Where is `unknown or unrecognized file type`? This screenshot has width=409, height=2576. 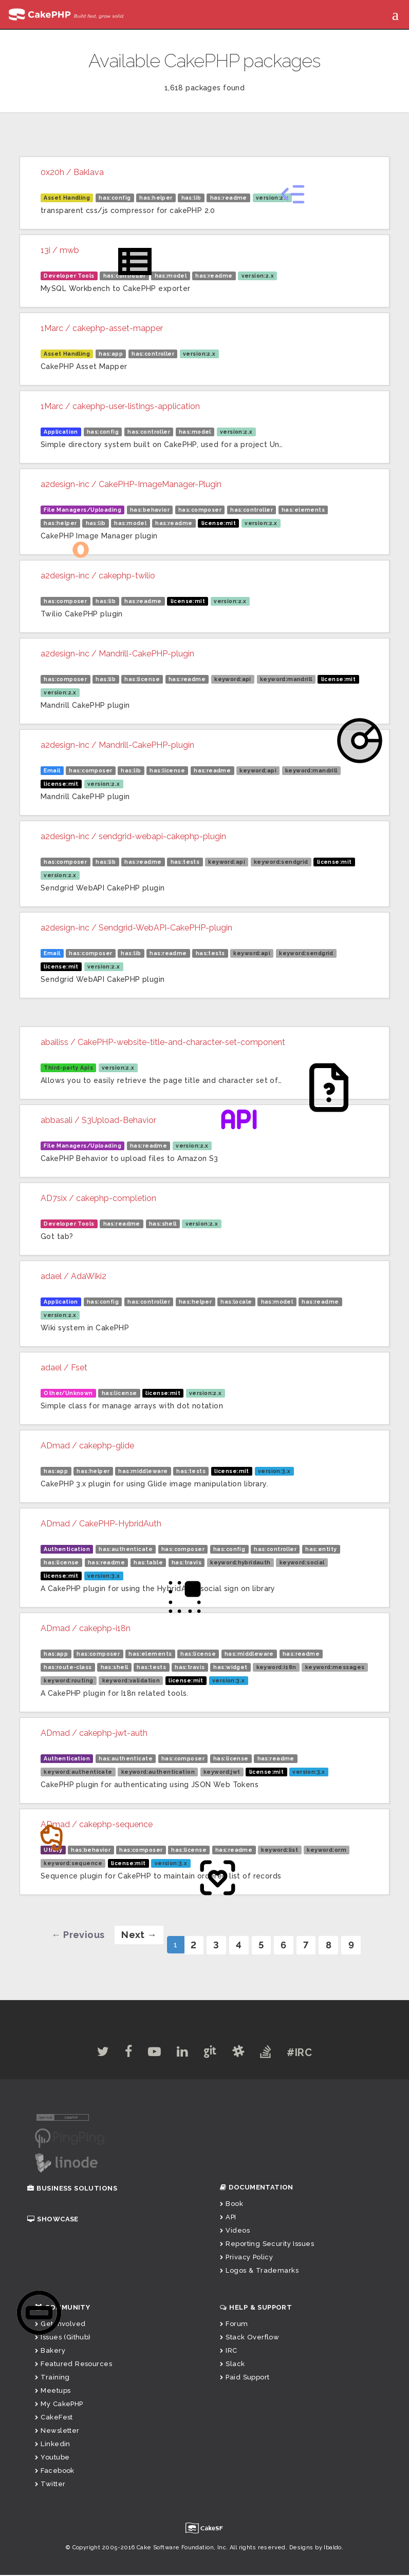
unknown or unrecognized file type is located at coordinates (329, 1088).